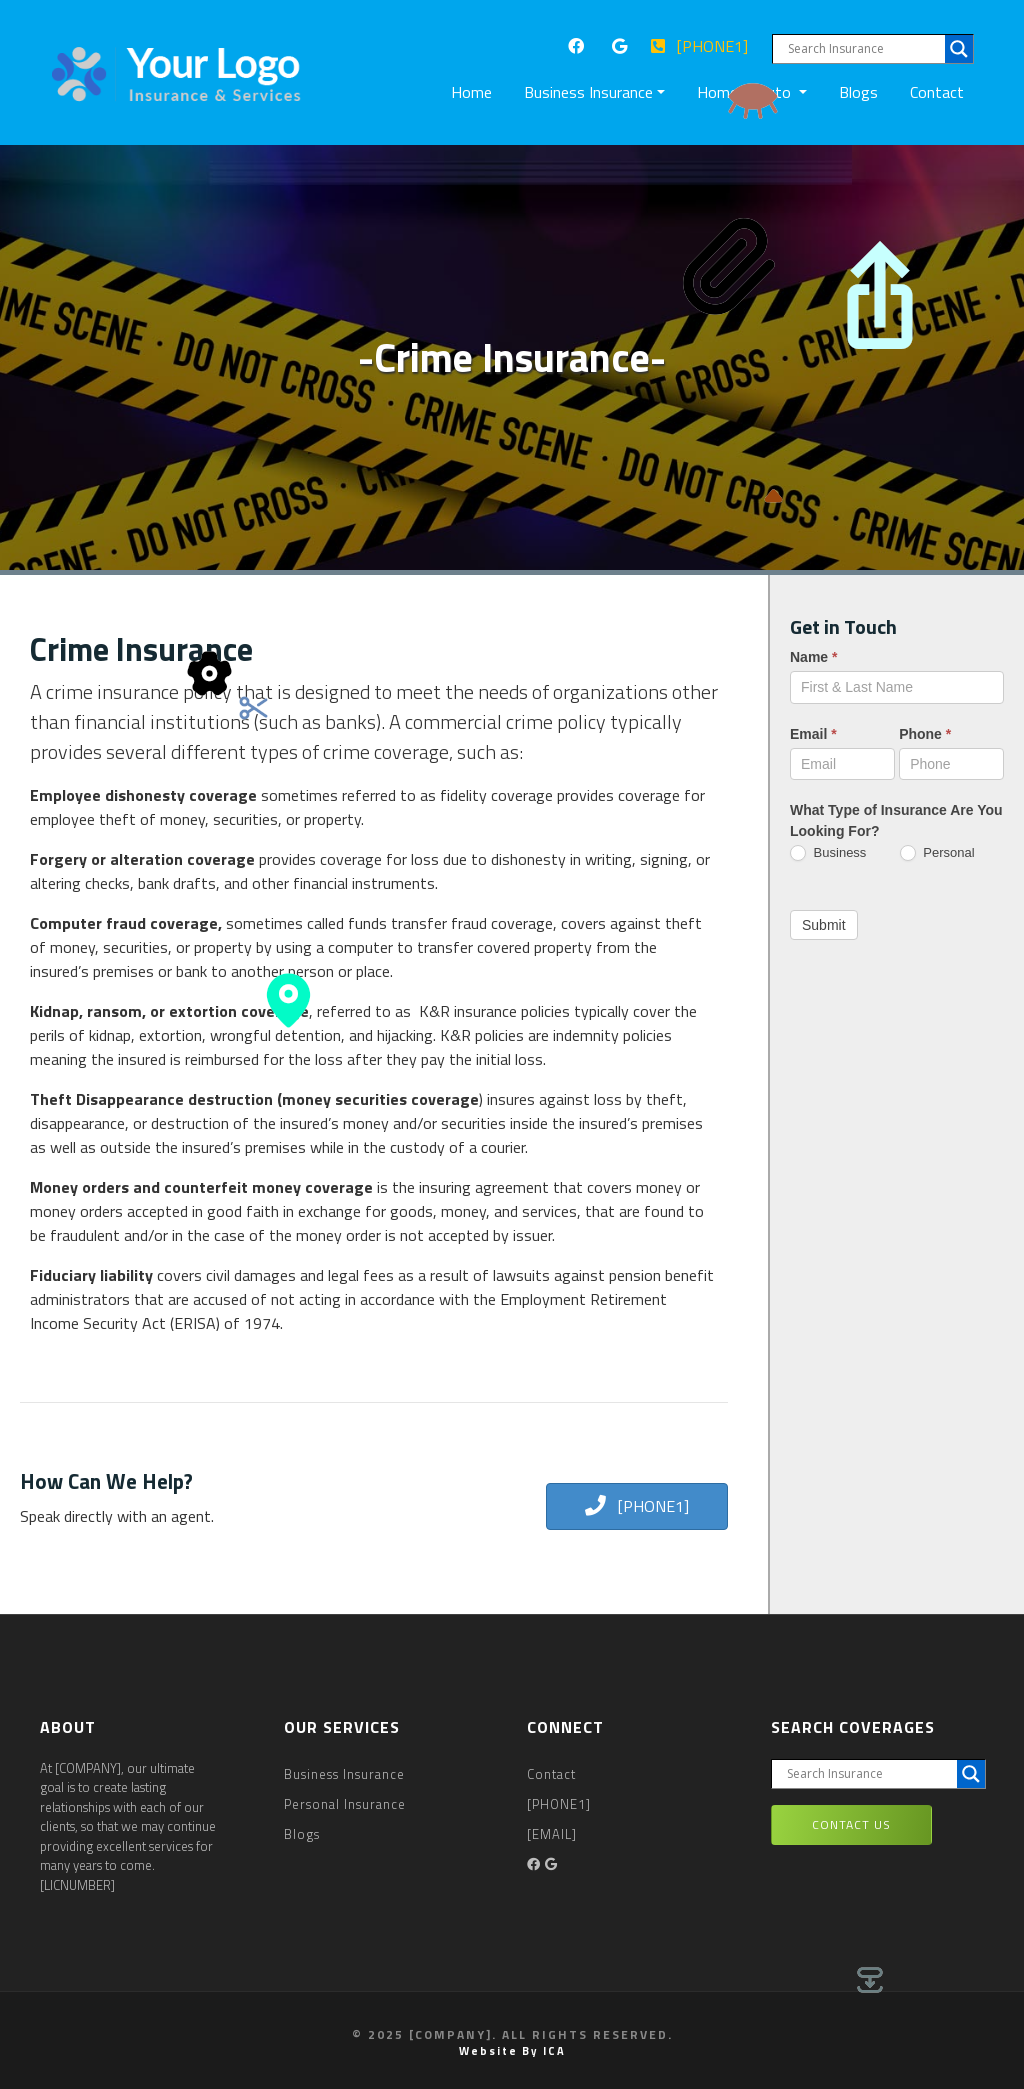 This screenshot has height=2089, width=1024. What do you see at coordinates (288, 1000) in the screenshot?
I see `view pinned location on map` at bounding box center [288, 1000].